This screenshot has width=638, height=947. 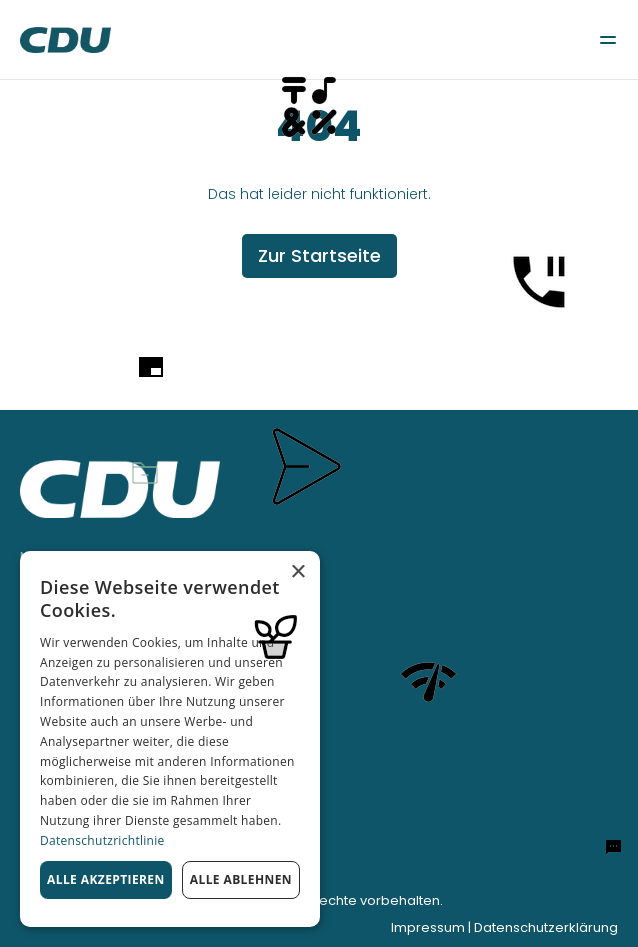 What do you see at coordinates (151, 367) in the screenshot?
I see `add a branding watermark to video content` at bounding box center [151, 367].